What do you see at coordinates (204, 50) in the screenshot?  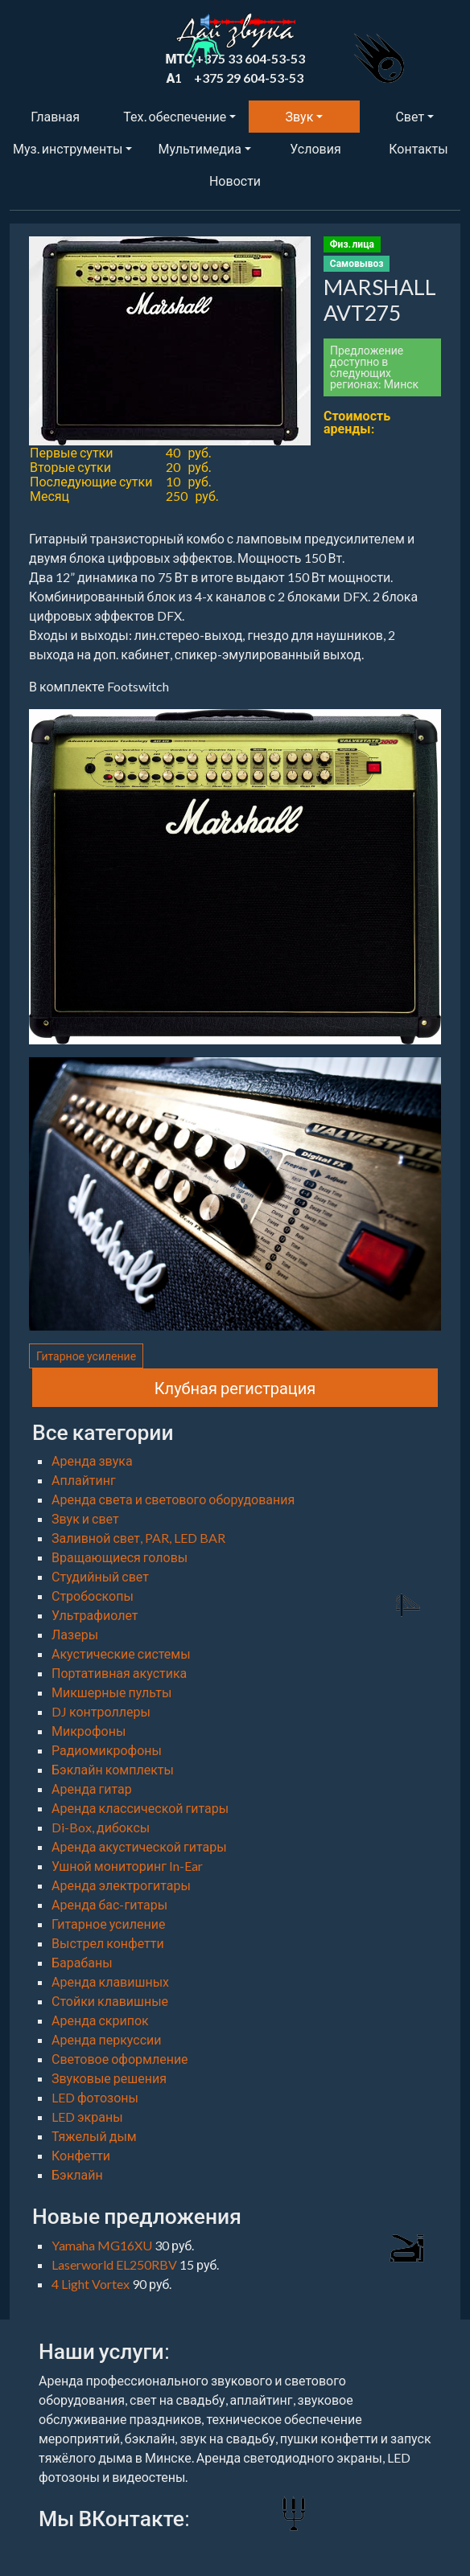 I see `indicates a volcano or volcanic area on a map` at bounding box center [204, 50].